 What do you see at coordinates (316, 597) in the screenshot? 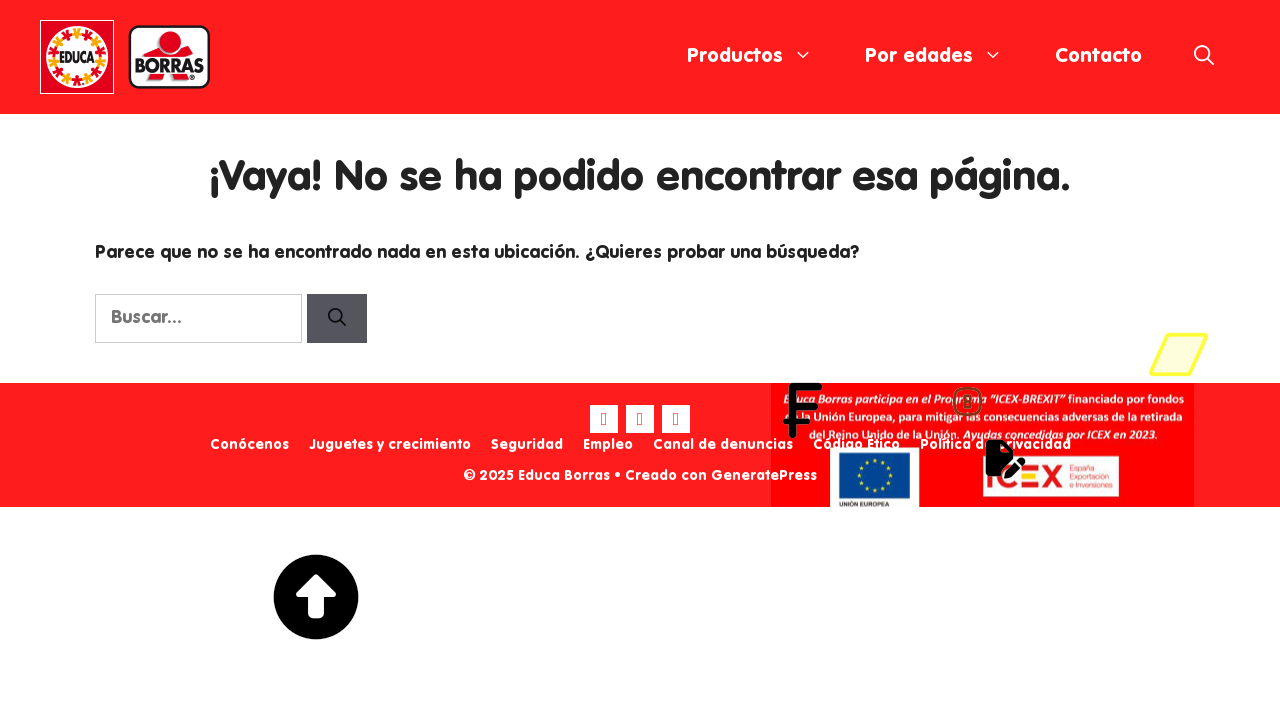
I see `upload a file or document` at bounding box center [316, 597].